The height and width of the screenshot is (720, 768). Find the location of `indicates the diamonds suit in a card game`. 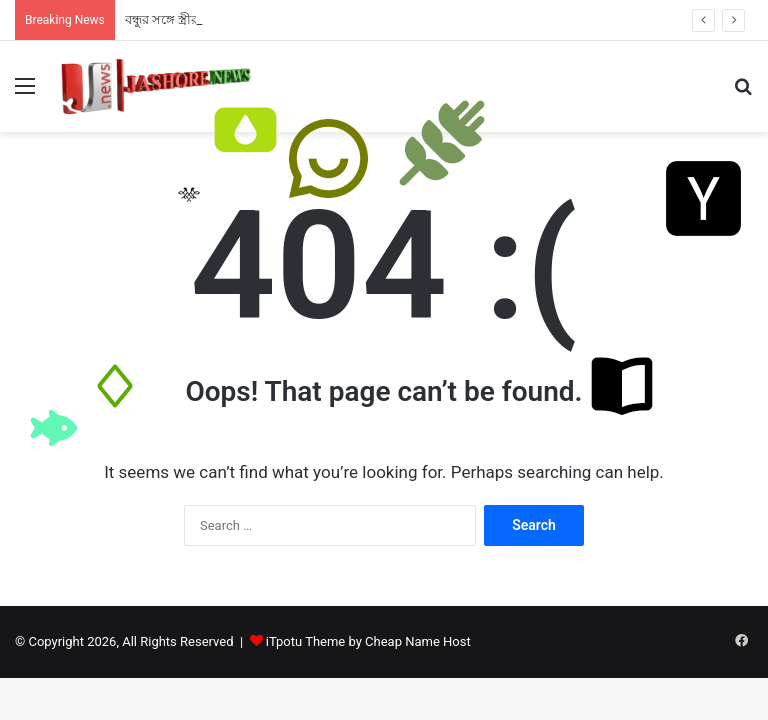

indicates the diamonds suit in a card game is located at coordinates (115, 386).